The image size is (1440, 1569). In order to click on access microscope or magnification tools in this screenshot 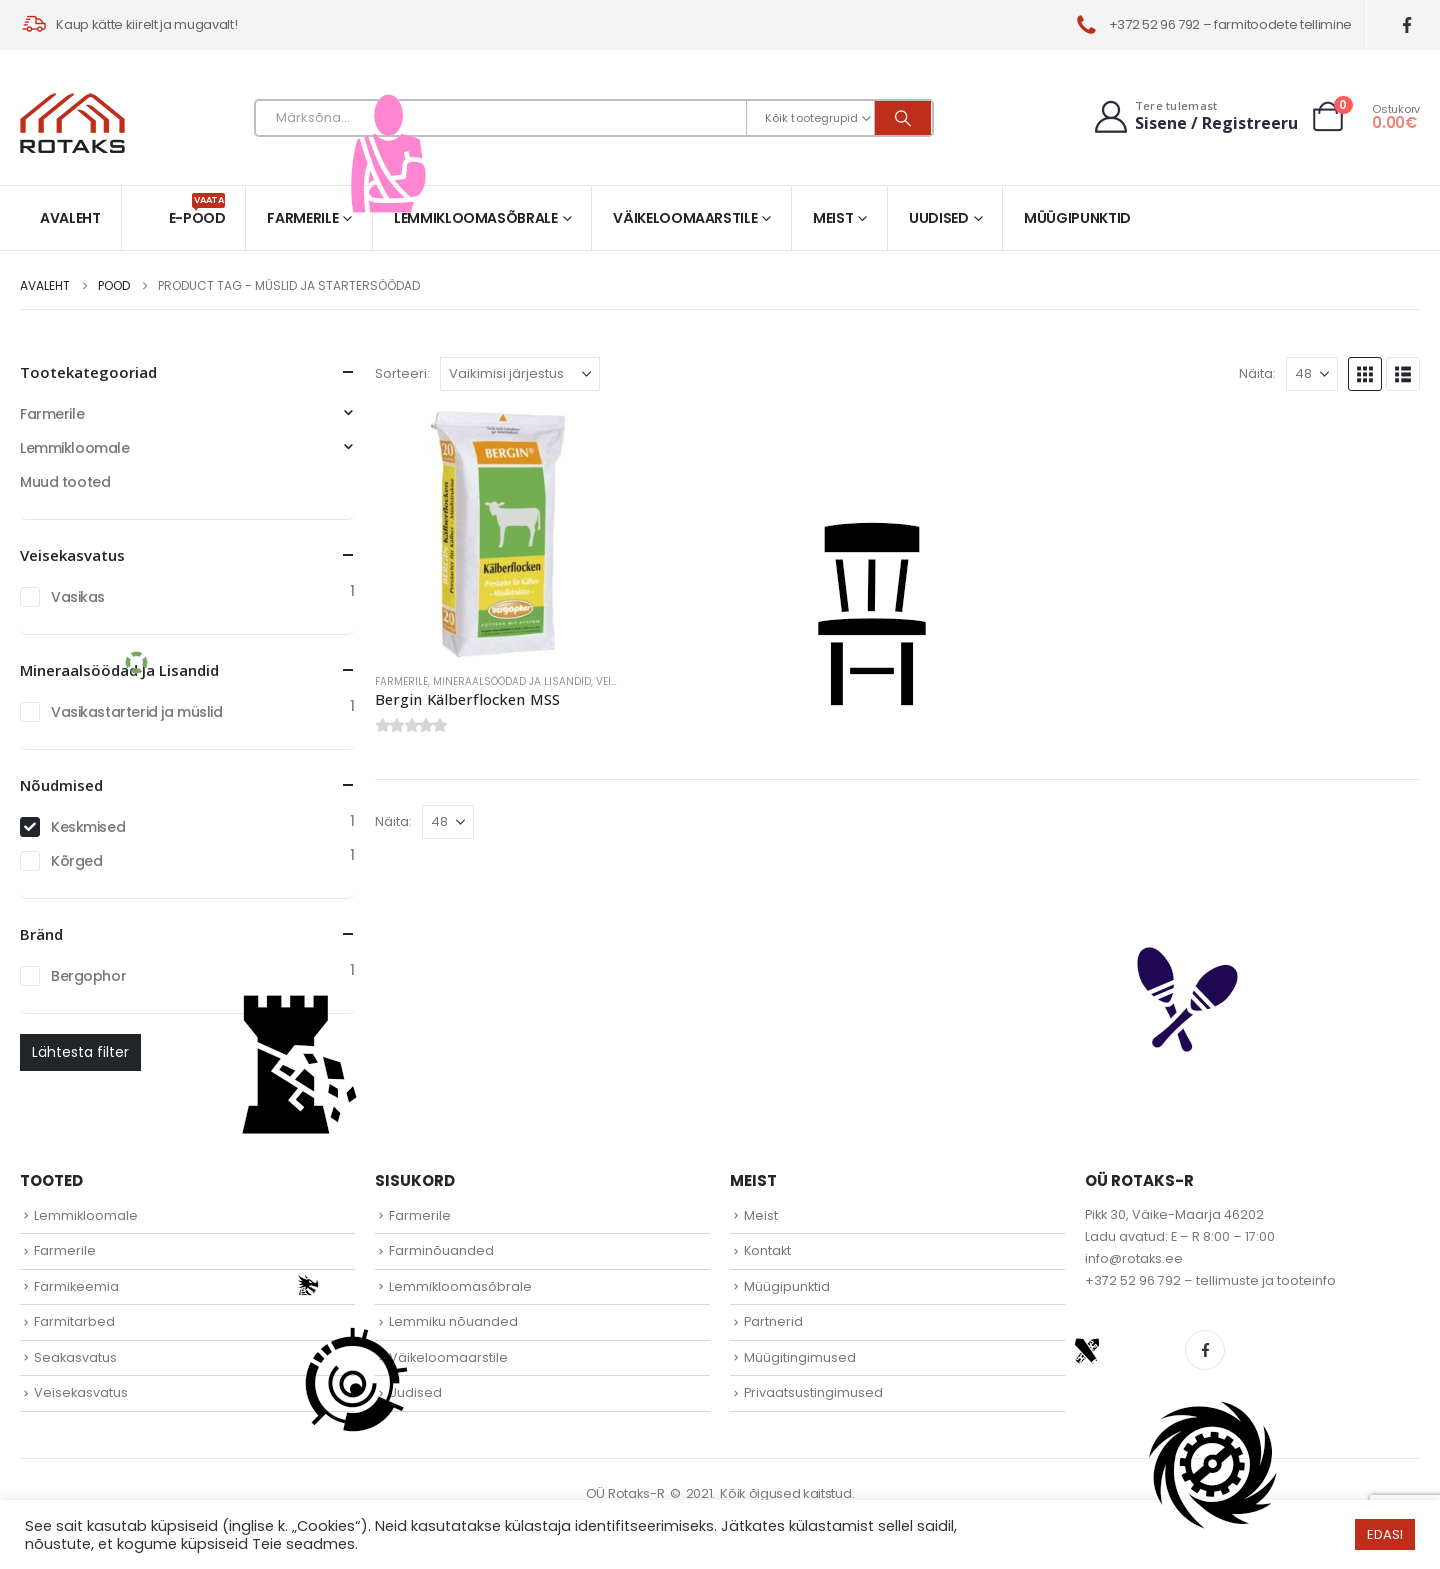, I will do `click(356, 1379)`.